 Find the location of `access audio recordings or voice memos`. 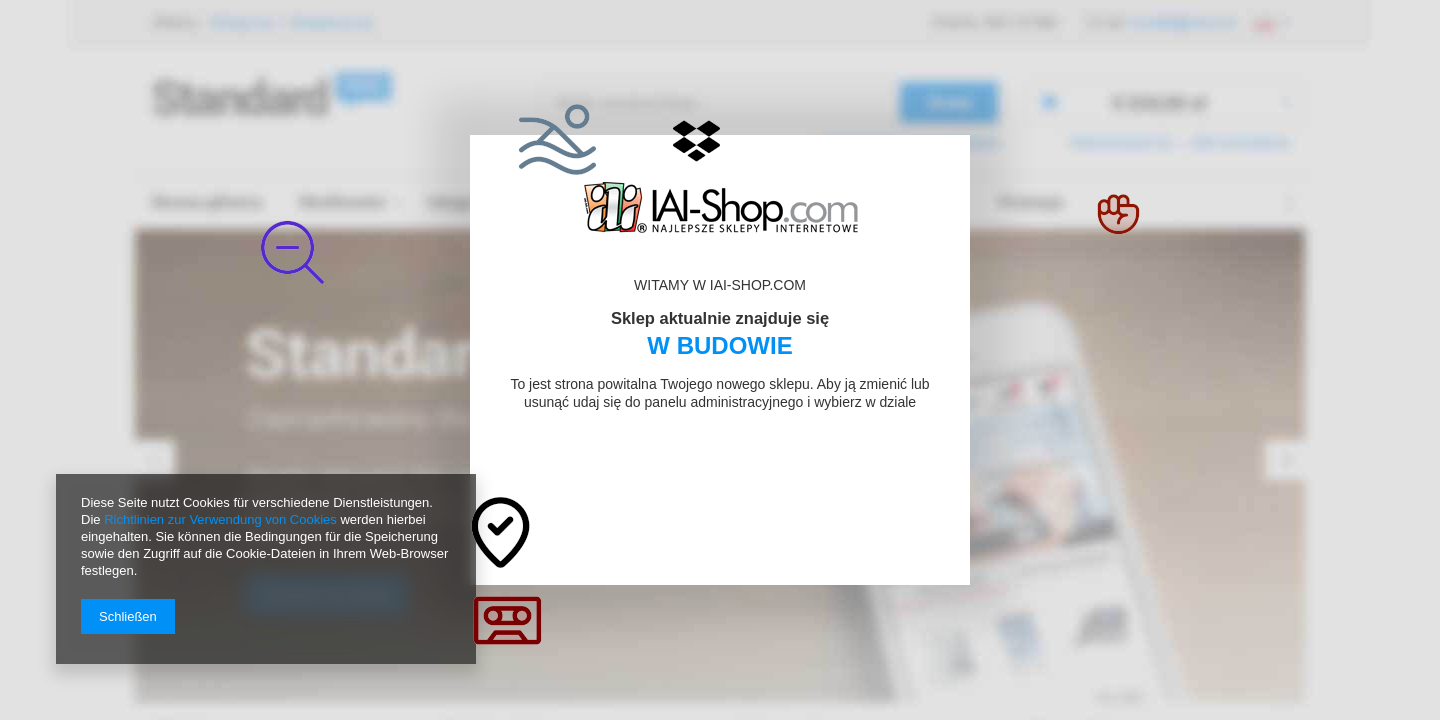

access audio recordings or voice memos is located at coordinates (507, 620).